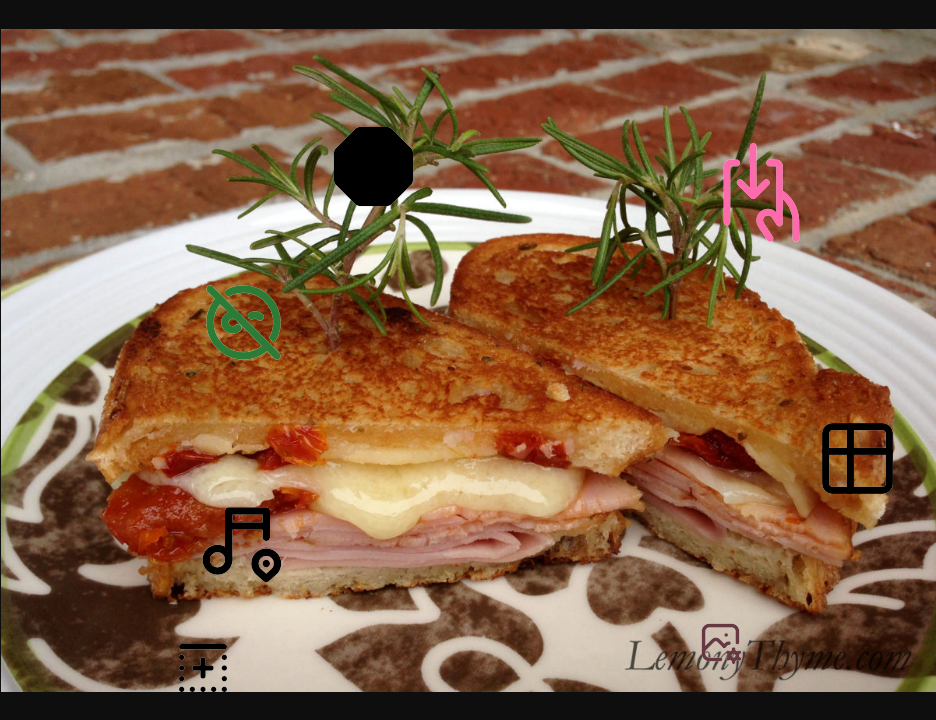  What do you see at coordinates (240, 541) in the screenshot?
I see `view music tagged with a location` at bounding box center [240, 541].